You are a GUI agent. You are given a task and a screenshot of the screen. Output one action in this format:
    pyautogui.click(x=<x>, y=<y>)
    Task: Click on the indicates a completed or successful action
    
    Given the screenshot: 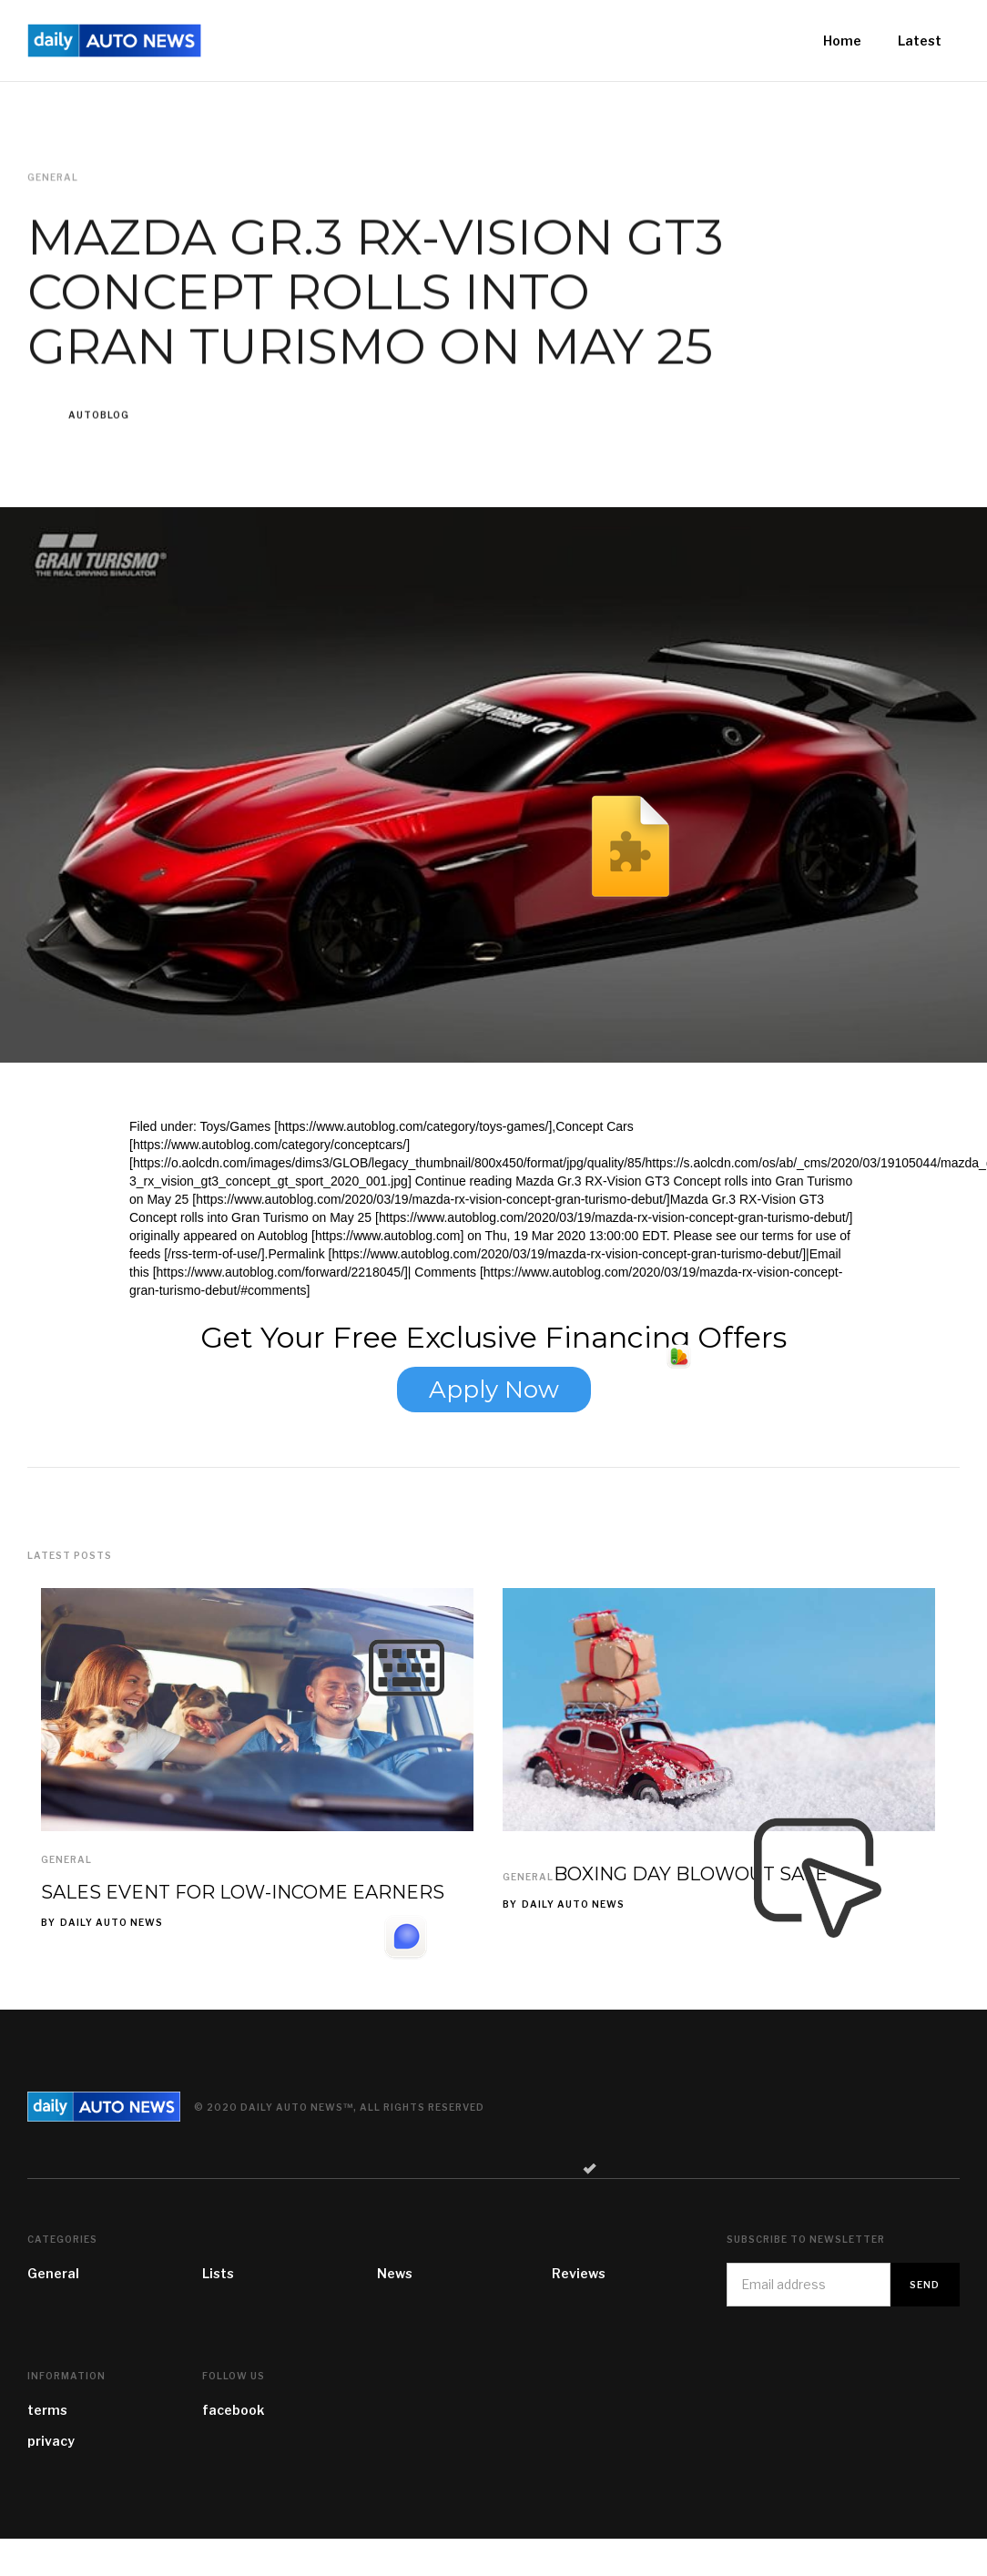 What is the action you would take?
    pyautogui.click(x=589, y=2168)
    